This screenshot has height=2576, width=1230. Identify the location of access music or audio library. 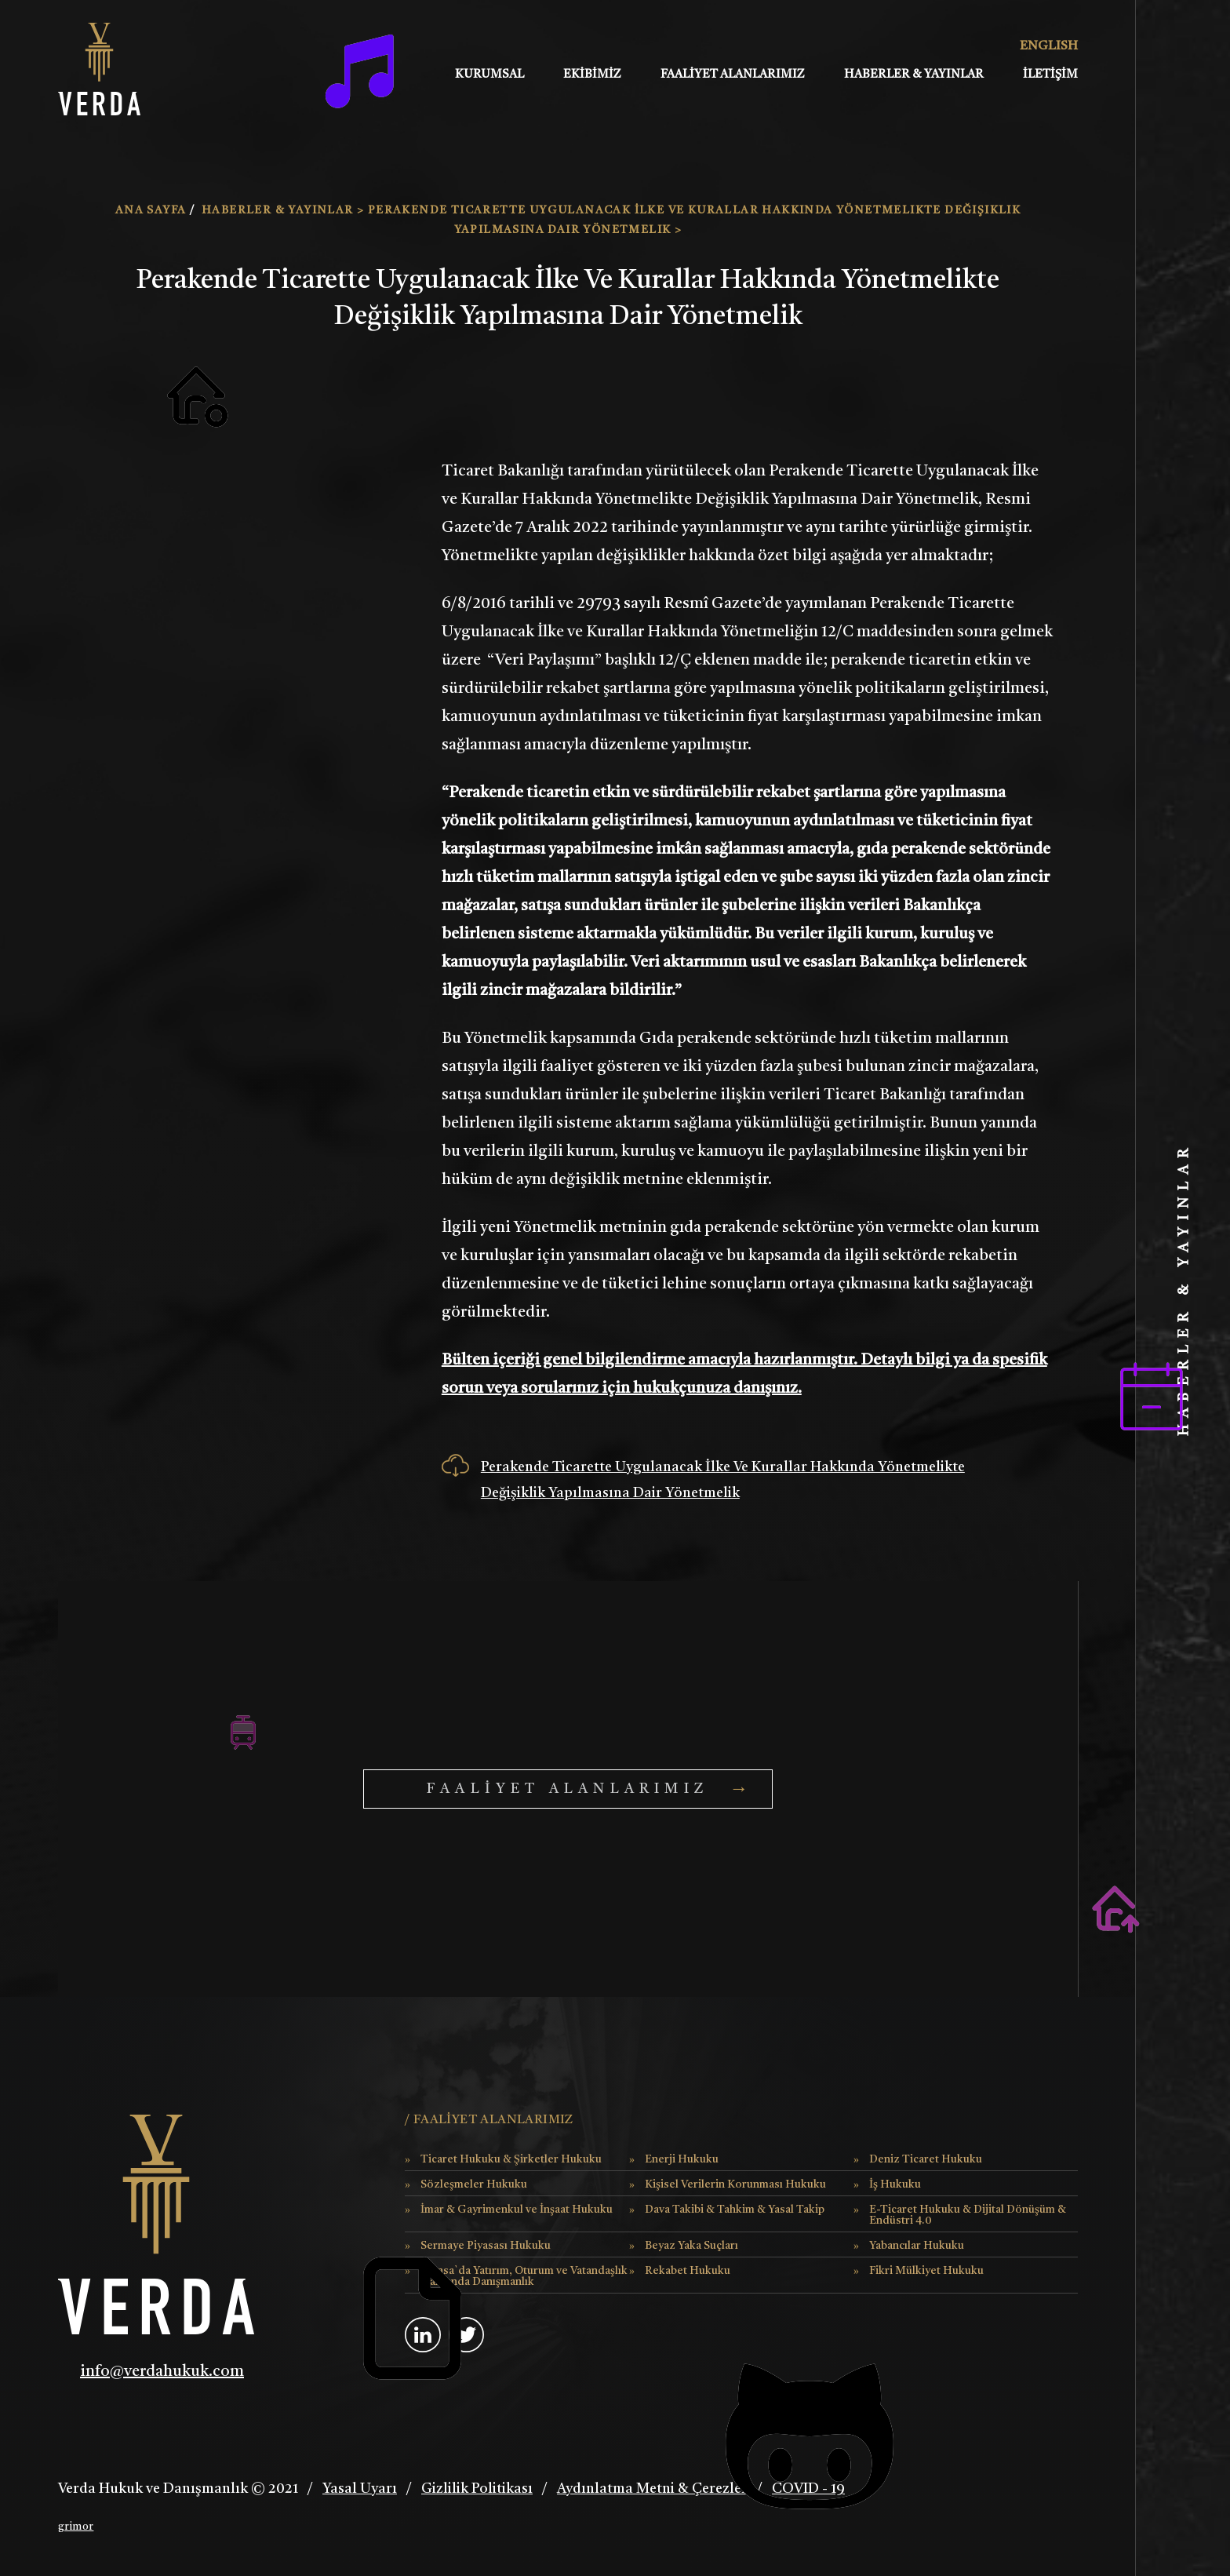
(363, 72).